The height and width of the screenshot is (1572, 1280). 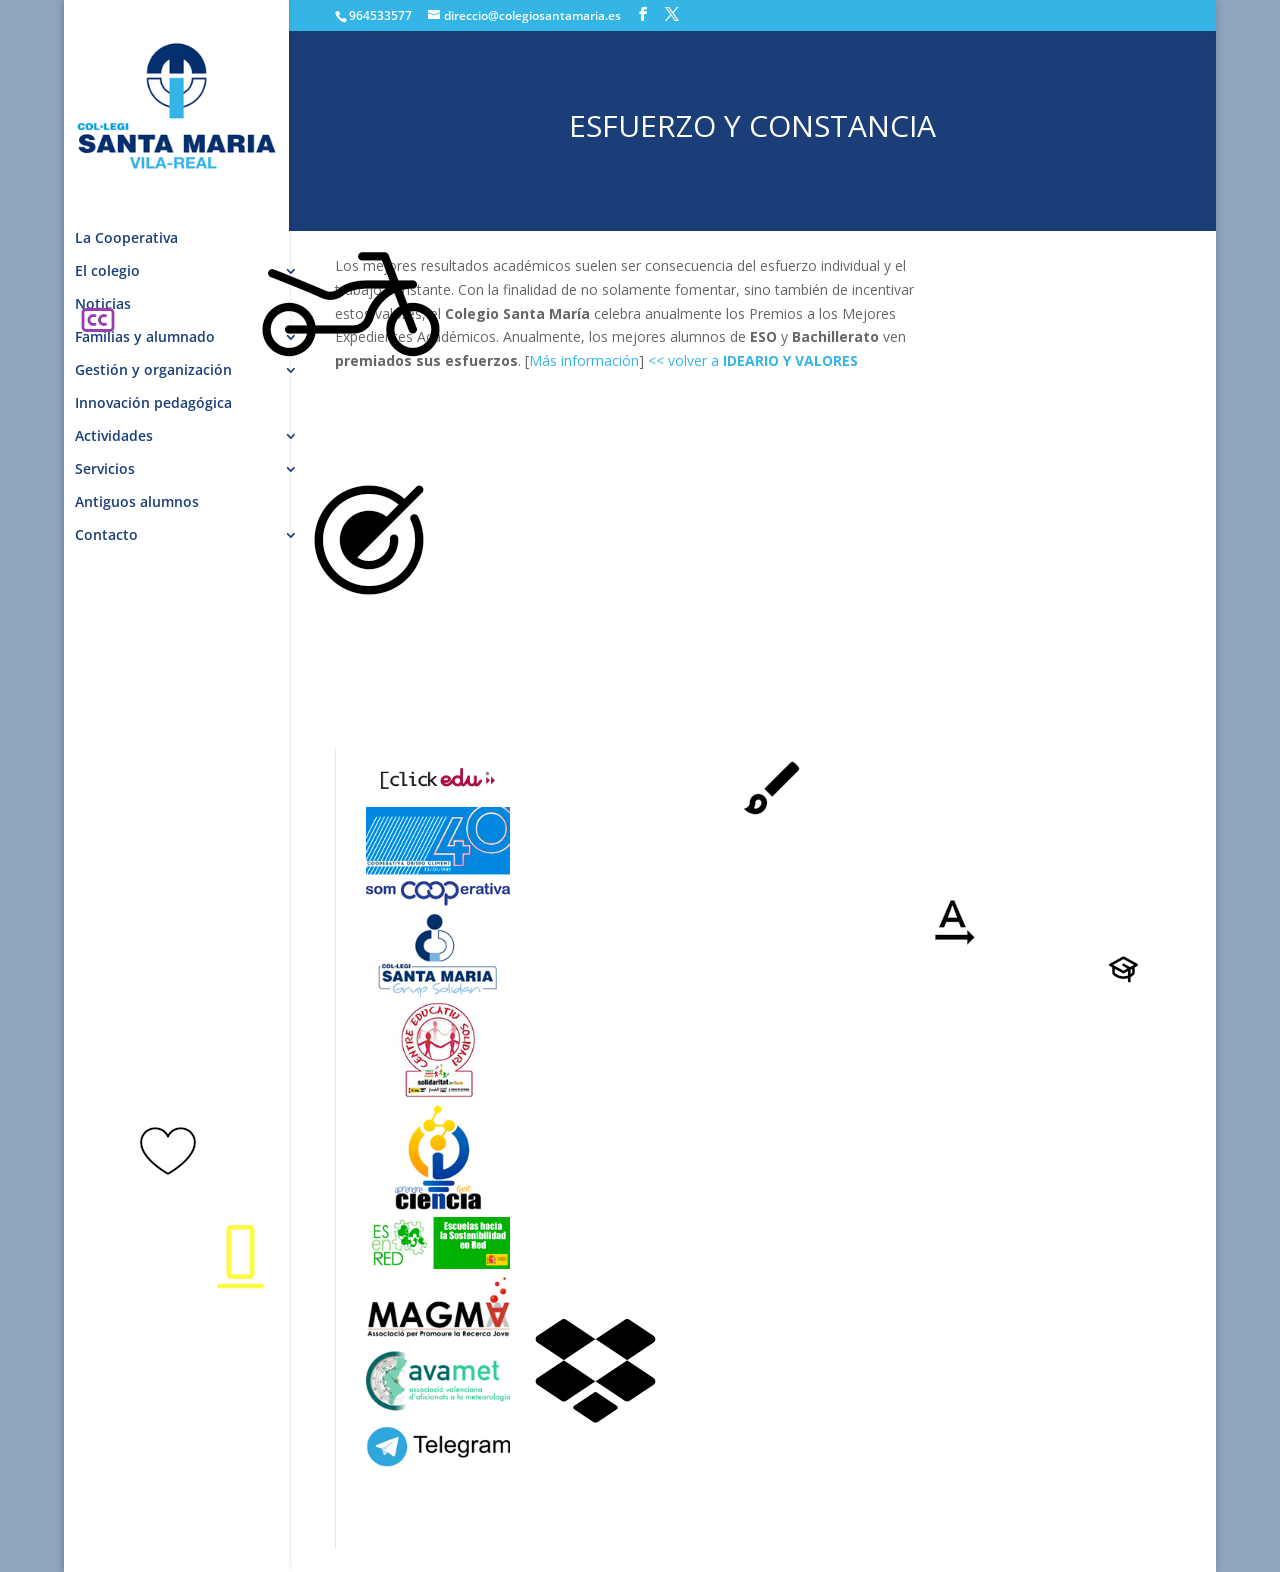 What do you see at coordinates (1123, 968) in the screenshot?
I see `access education or learning resources` at bounding box center [1123, 968].